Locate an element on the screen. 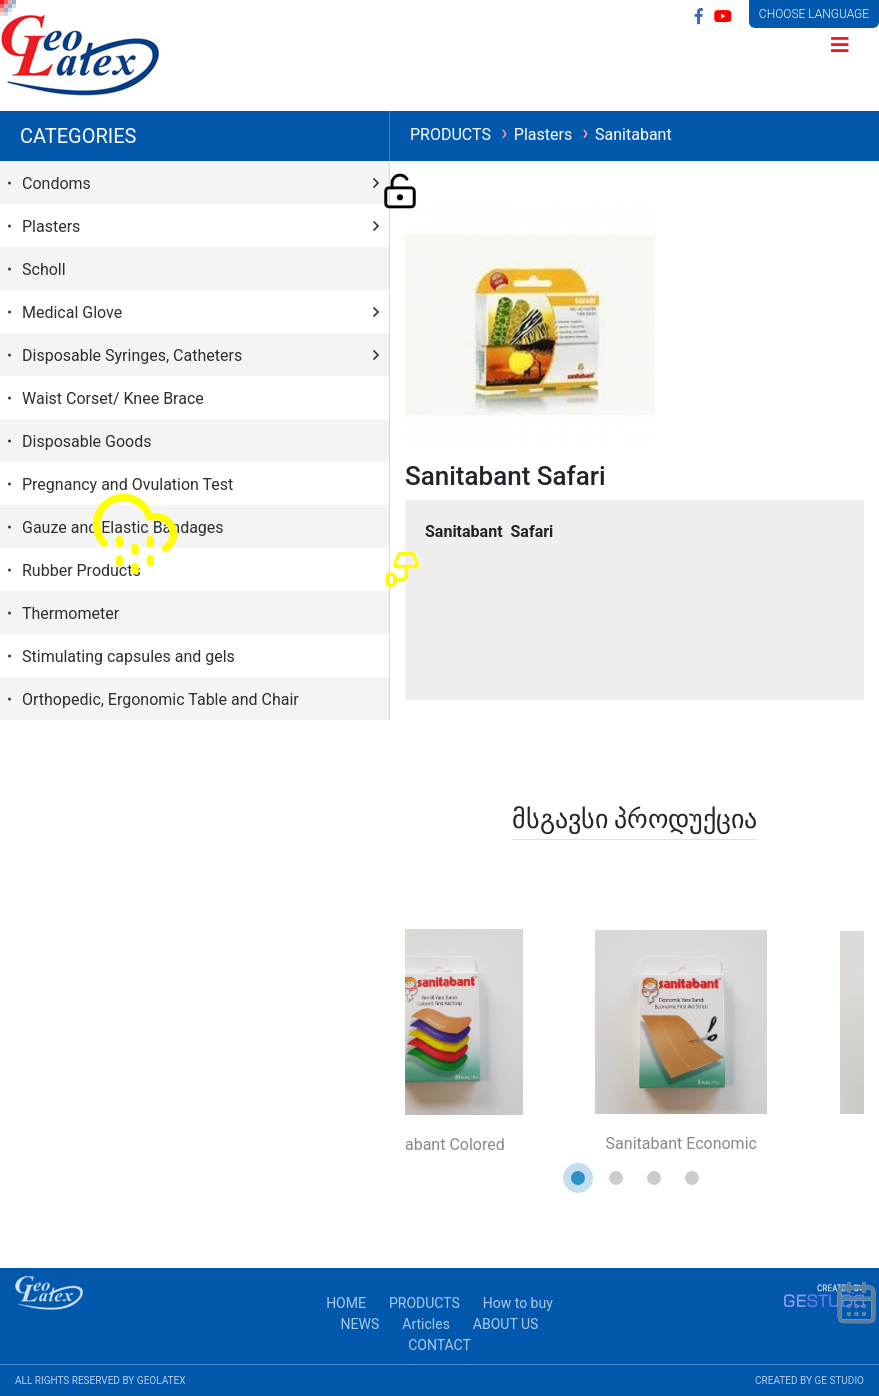 This screenshot has height=1396, width=879. indicates light rain or drizzle conditions is located at coordinates (135, 532).